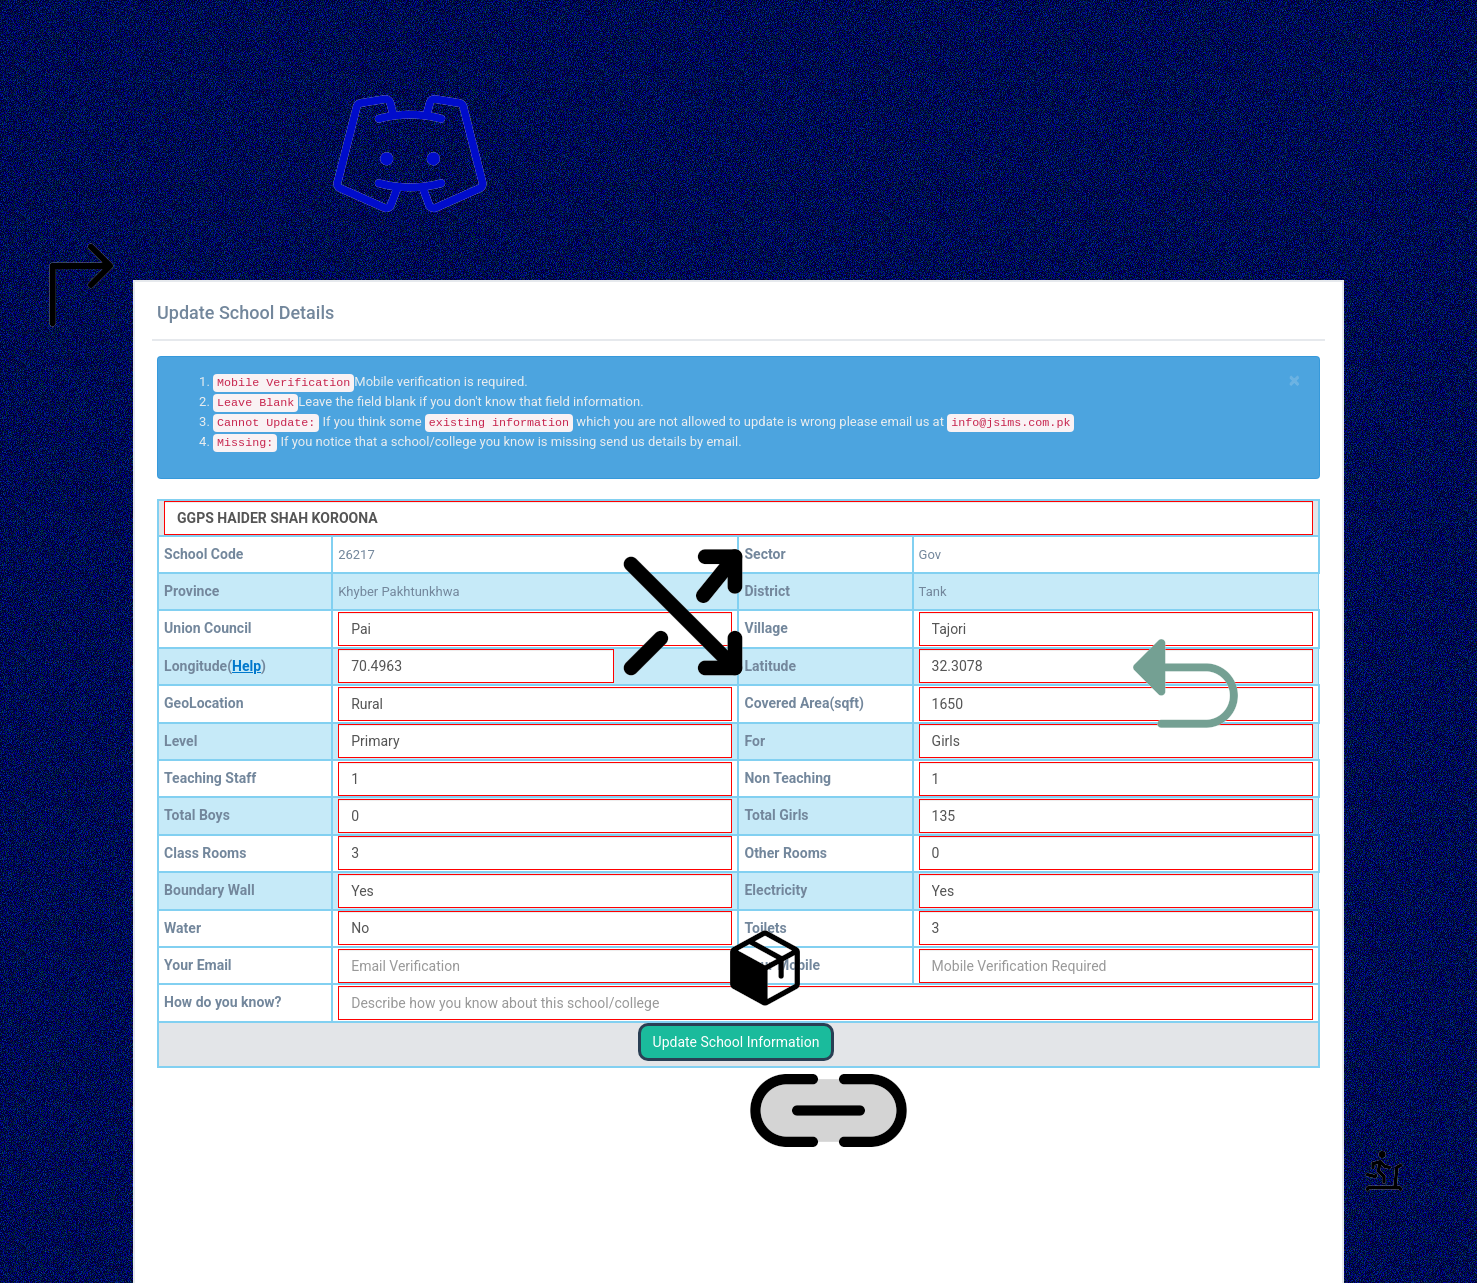 This screenshot has width=1477, height=1283. I want to click on open Discord, so click(410, 151).